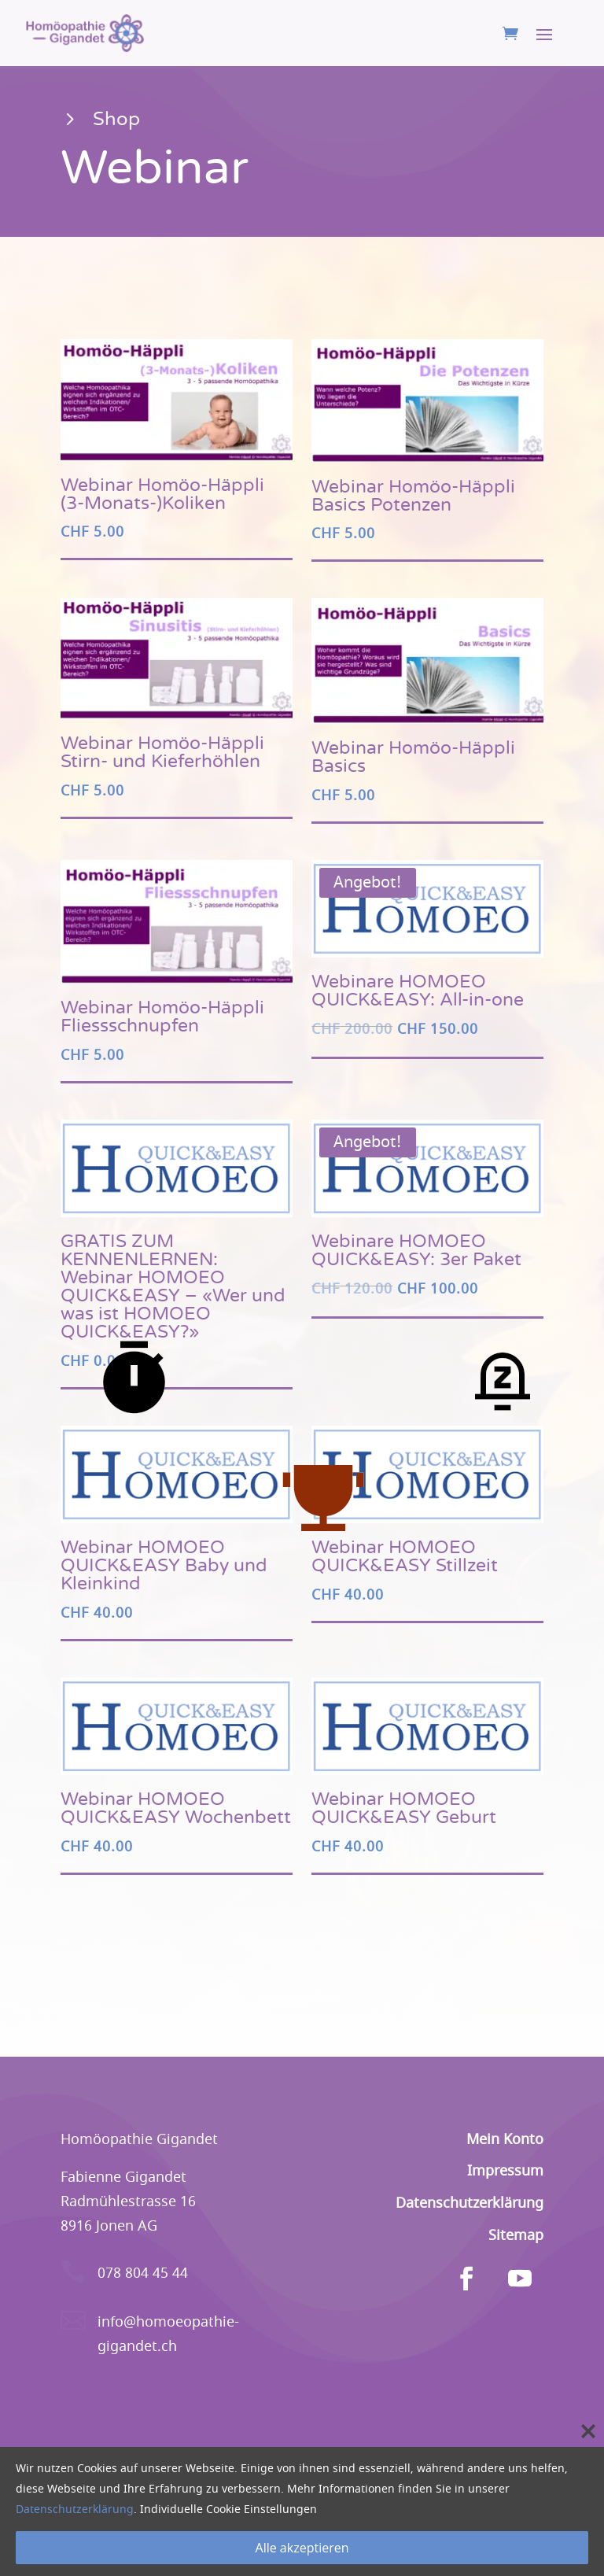 The width and height of the screenshot is (604, 2576). I want to click on start or set a timer, so click(134, 1378).